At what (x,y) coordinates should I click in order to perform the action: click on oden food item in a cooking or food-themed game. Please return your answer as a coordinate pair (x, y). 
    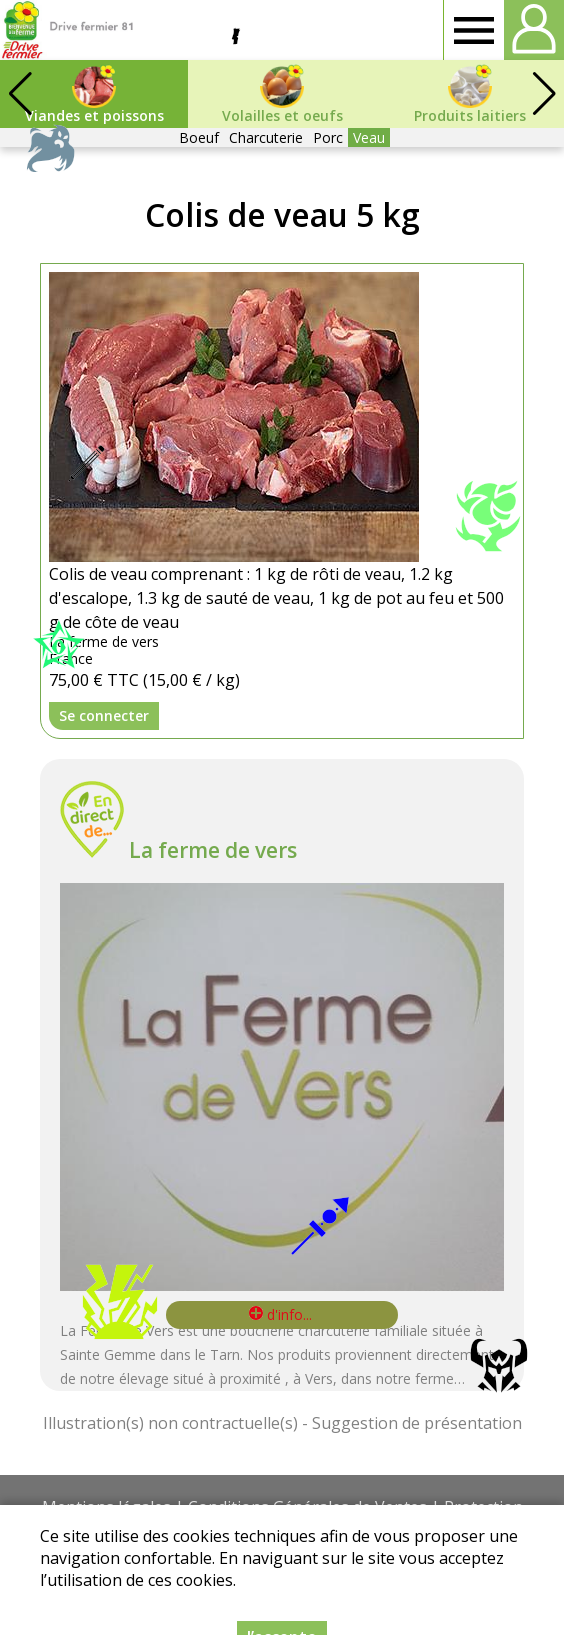
    Looking at the image, I should click on (320, 1226).